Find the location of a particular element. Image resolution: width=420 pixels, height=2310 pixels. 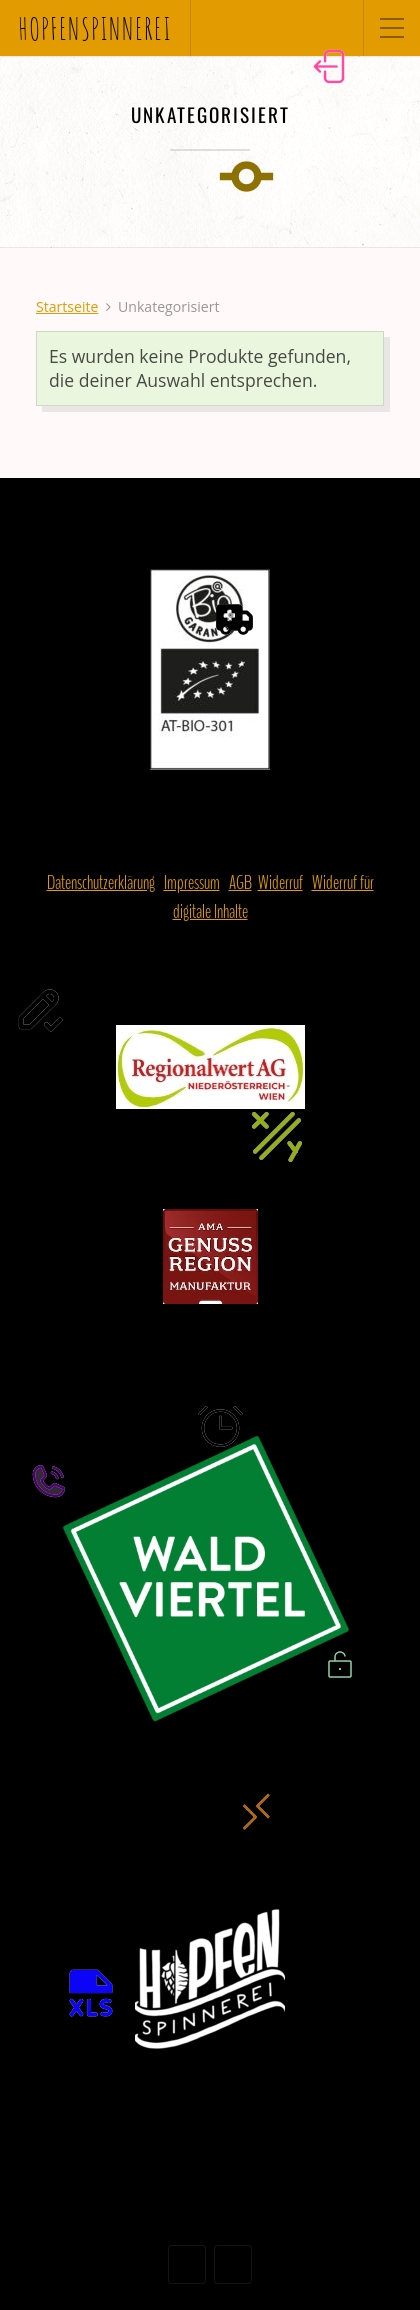

view commit details in version control is located at coordinates (246, 176).